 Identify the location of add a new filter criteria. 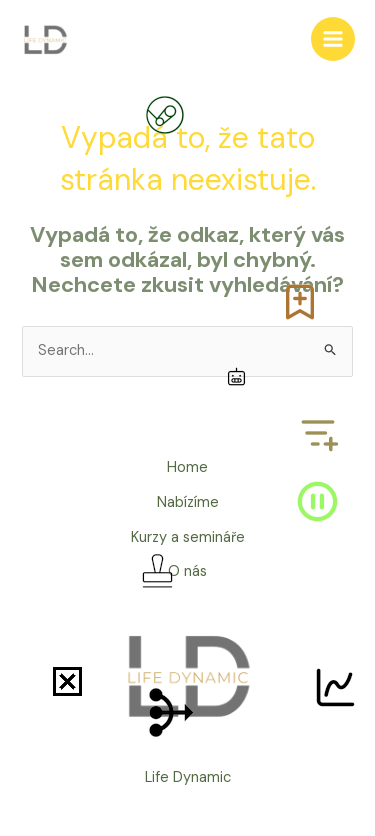
(318, 433).